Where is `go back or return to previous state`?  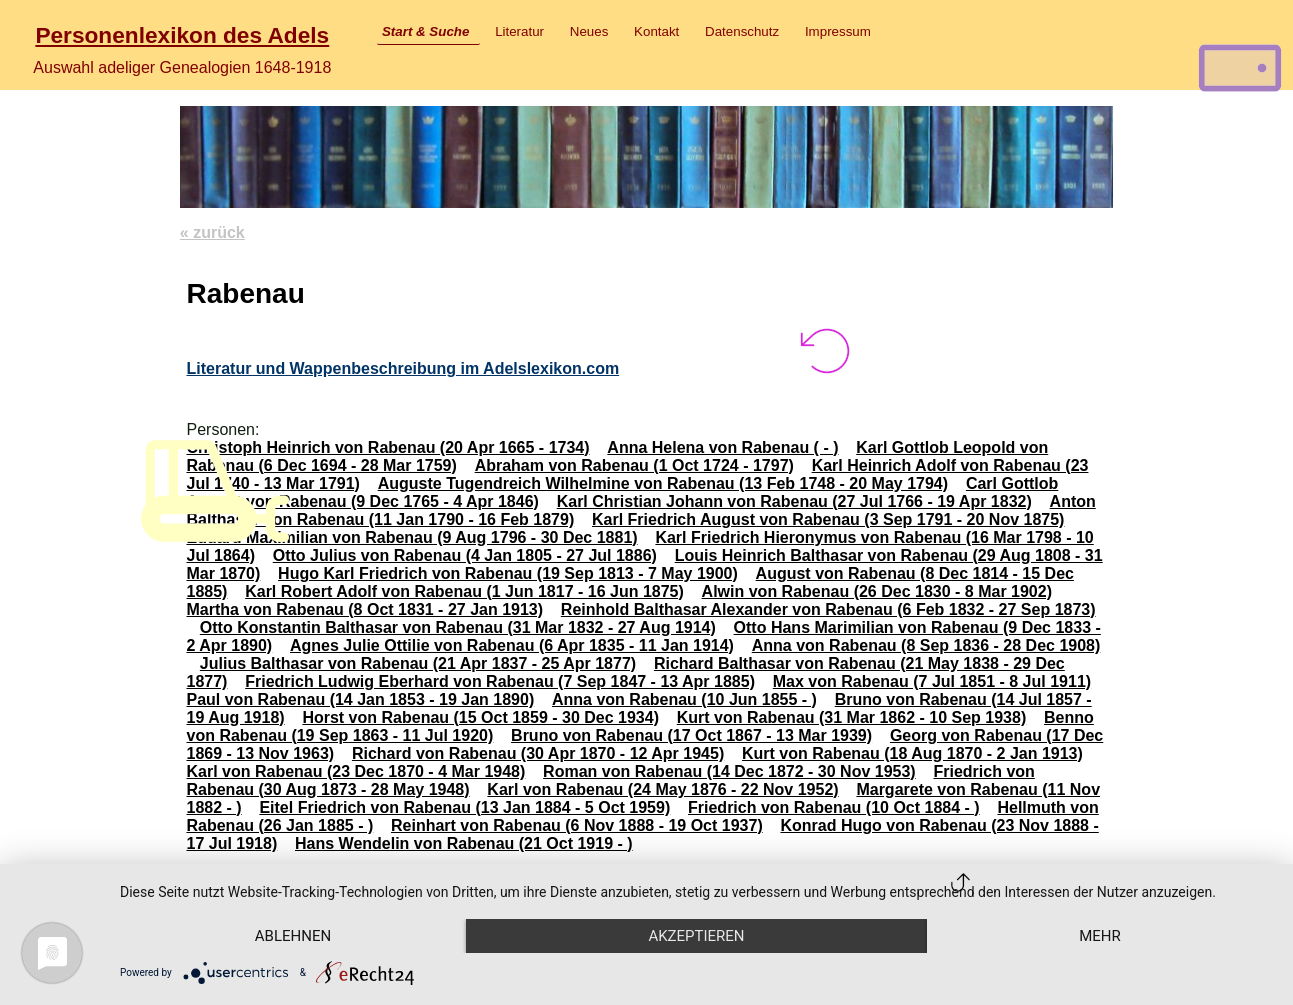
go back or return to previous state is located at coordinates (960, 882).